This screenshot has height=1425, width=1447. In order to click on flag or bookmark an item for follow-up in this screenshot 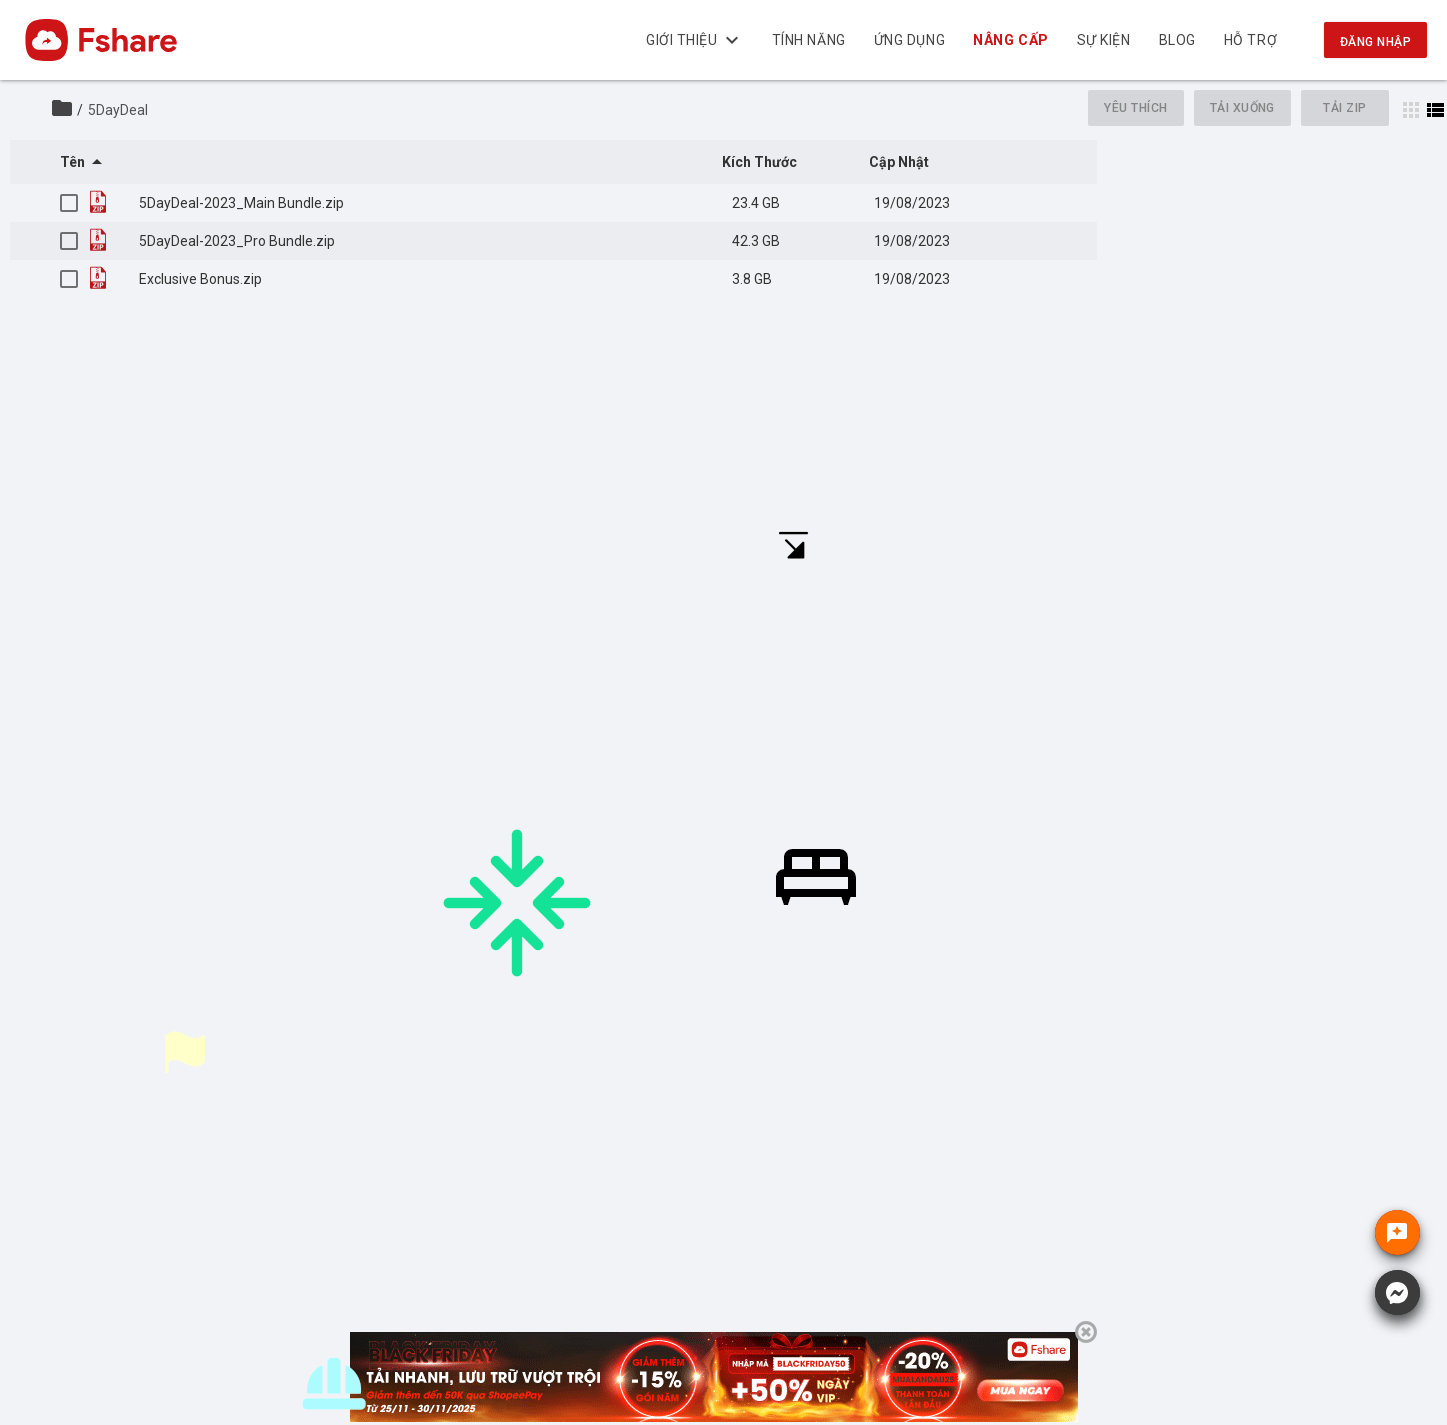, I will do `click(183, 1051)`.